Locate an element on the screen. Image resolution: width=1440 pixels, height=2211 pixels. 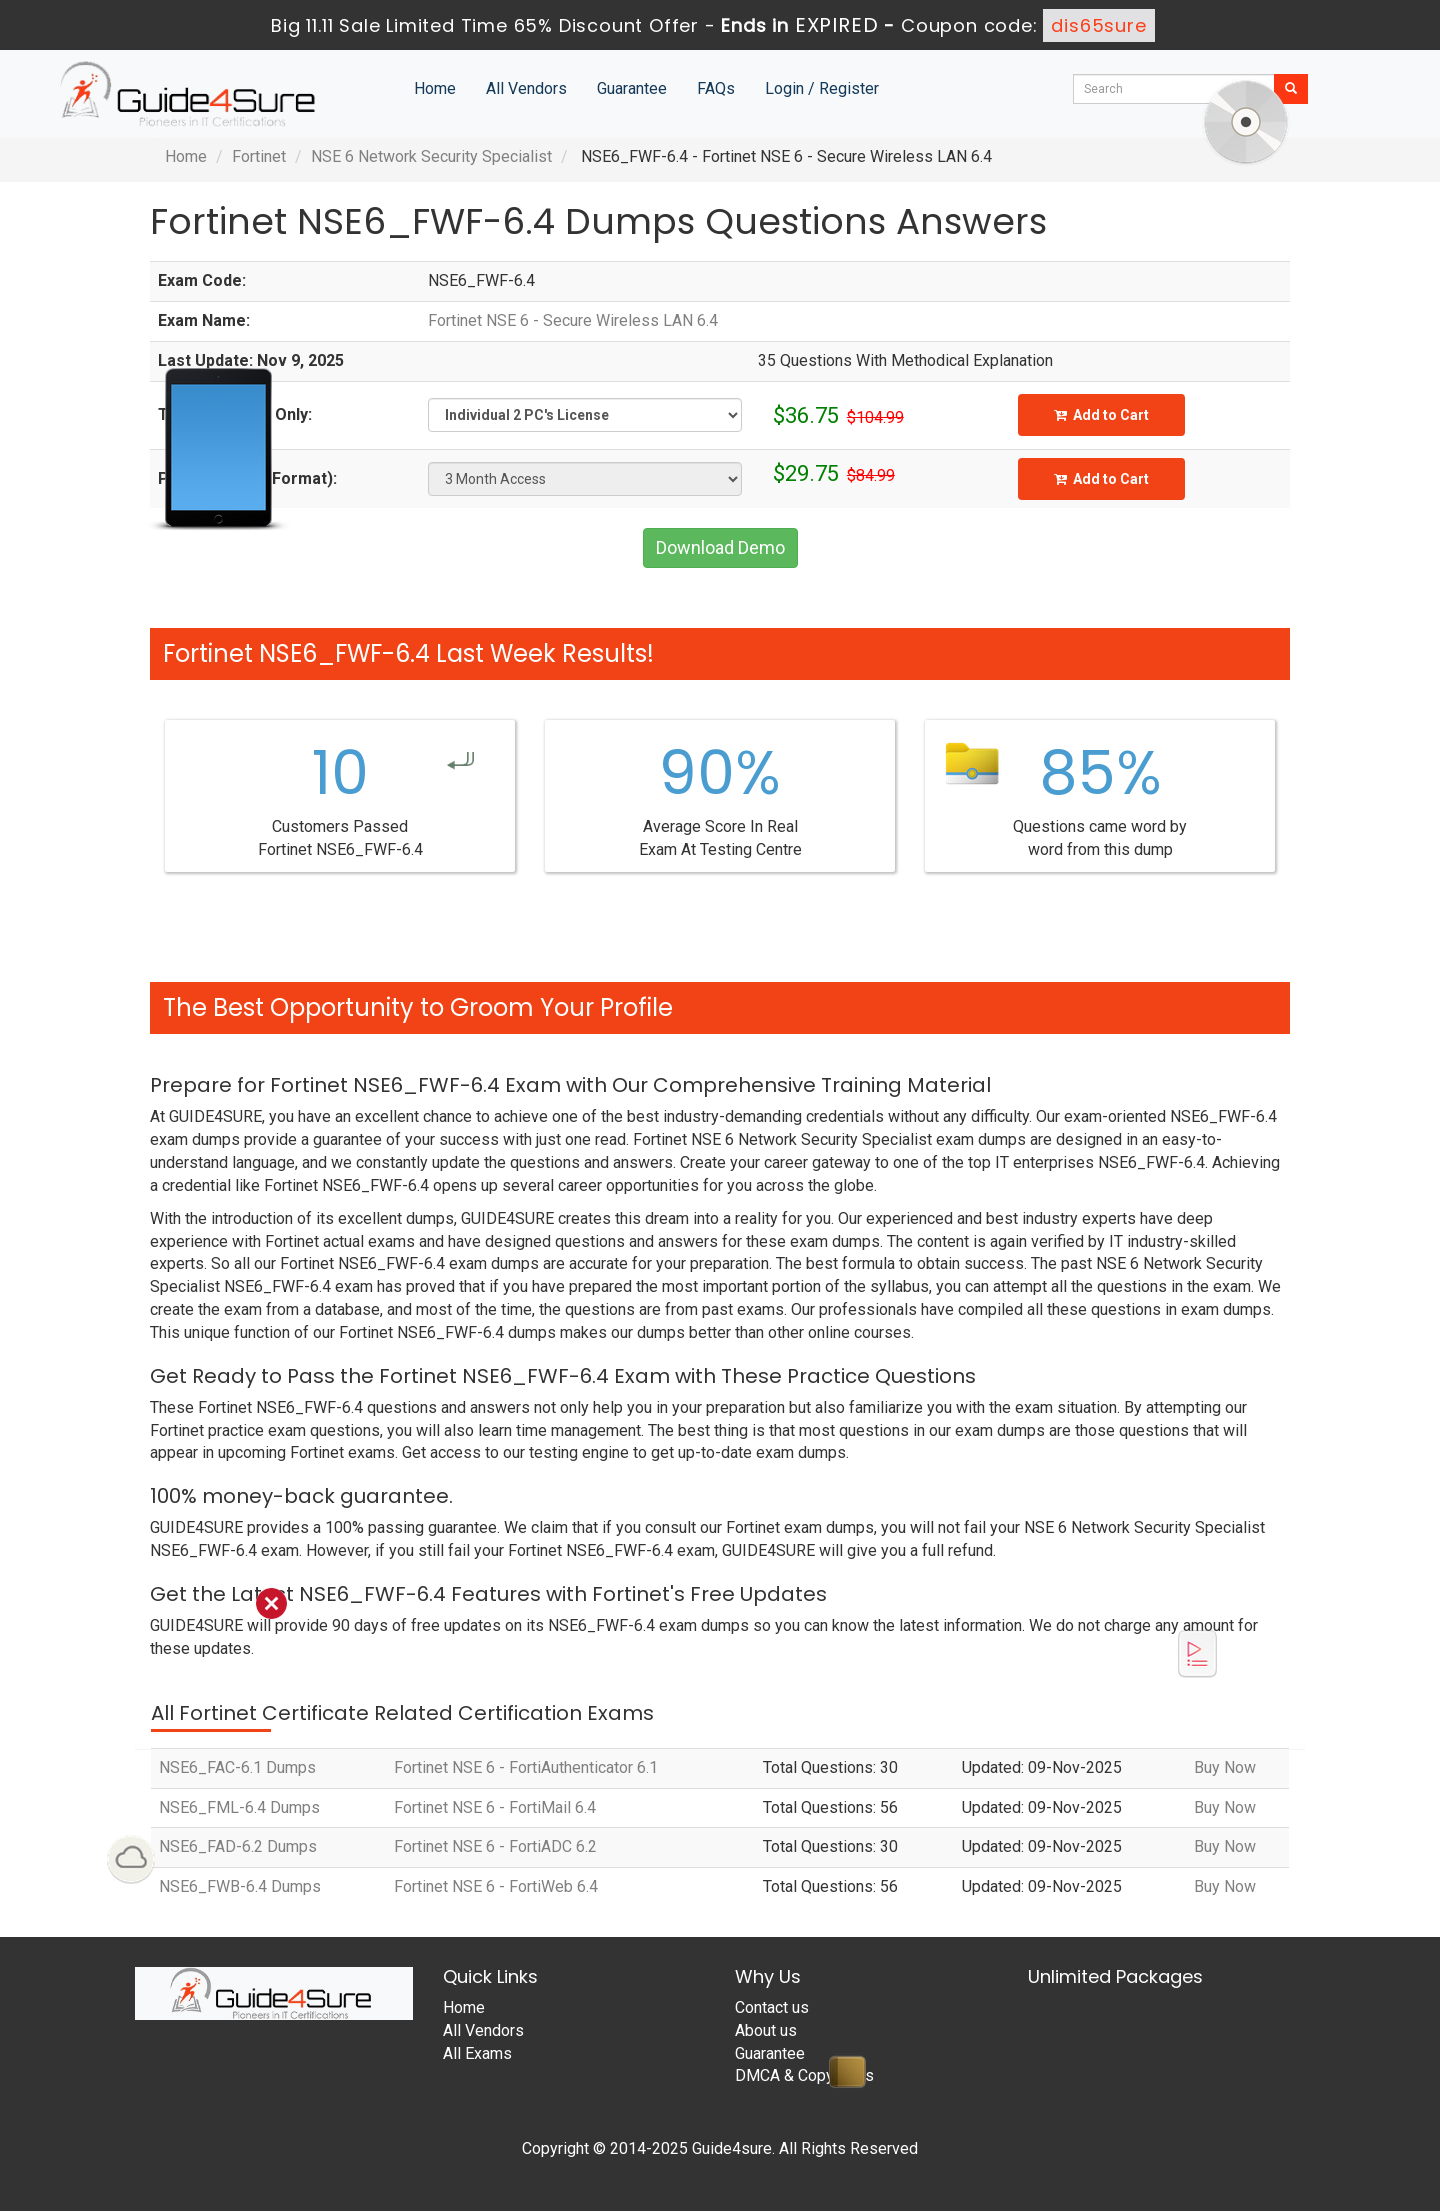
access cd/dvd rewritable drive is located at coordinates (1246, 122).